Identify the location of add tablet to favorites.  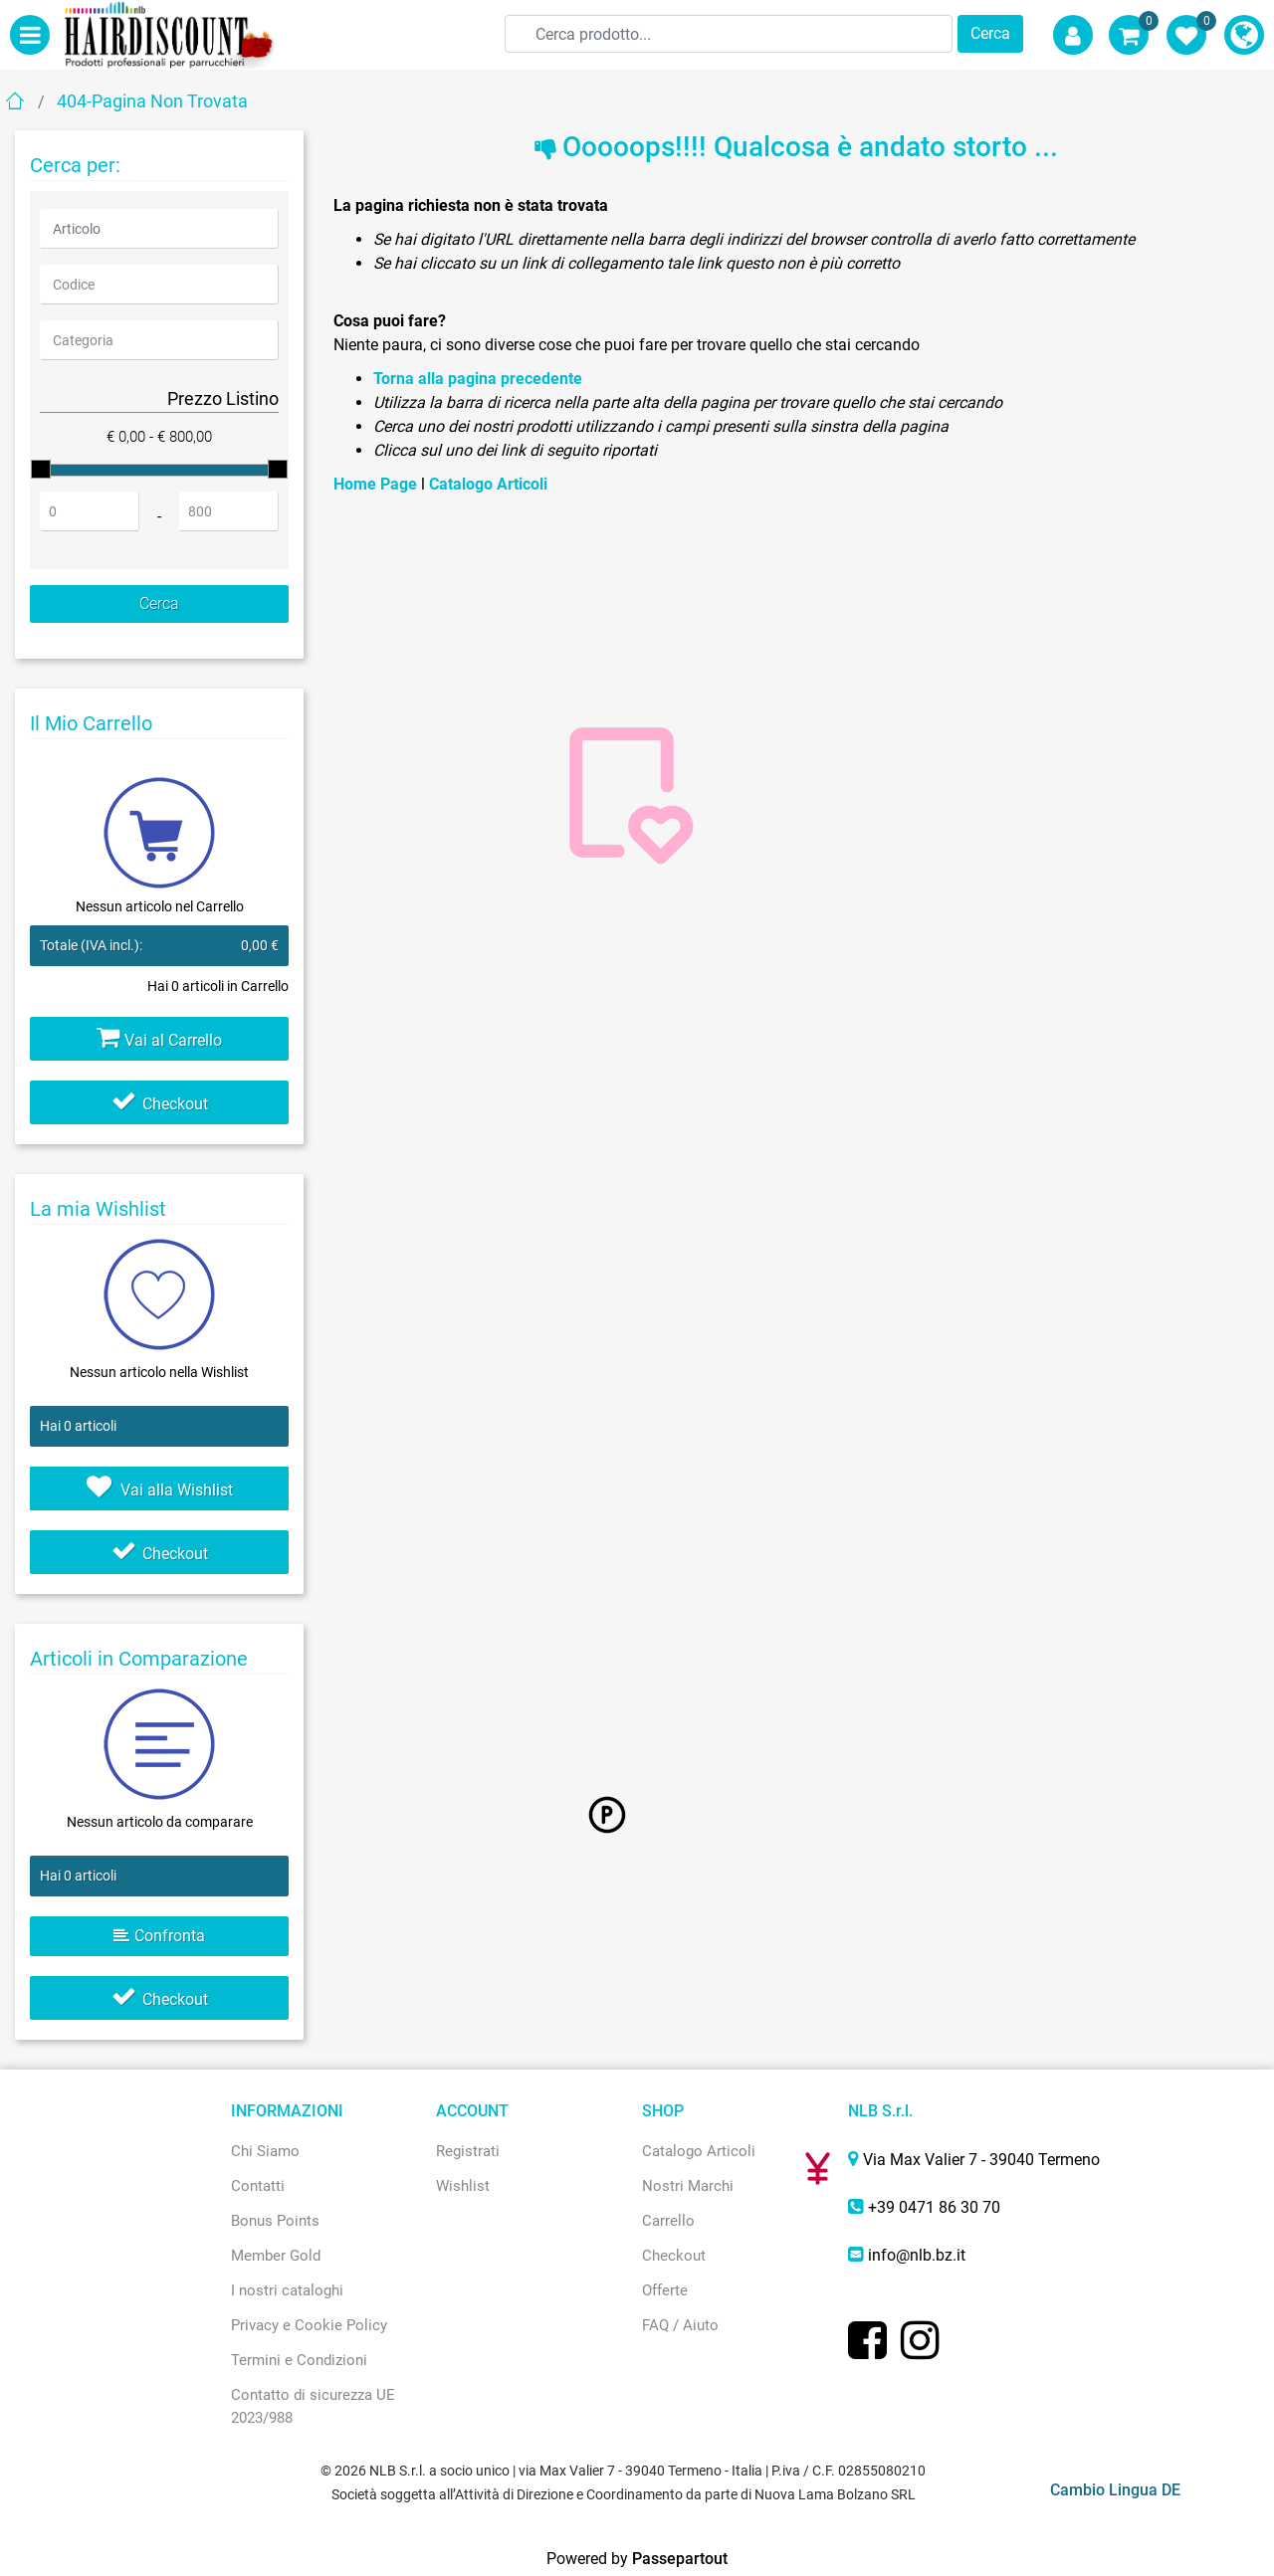
(621, 792).